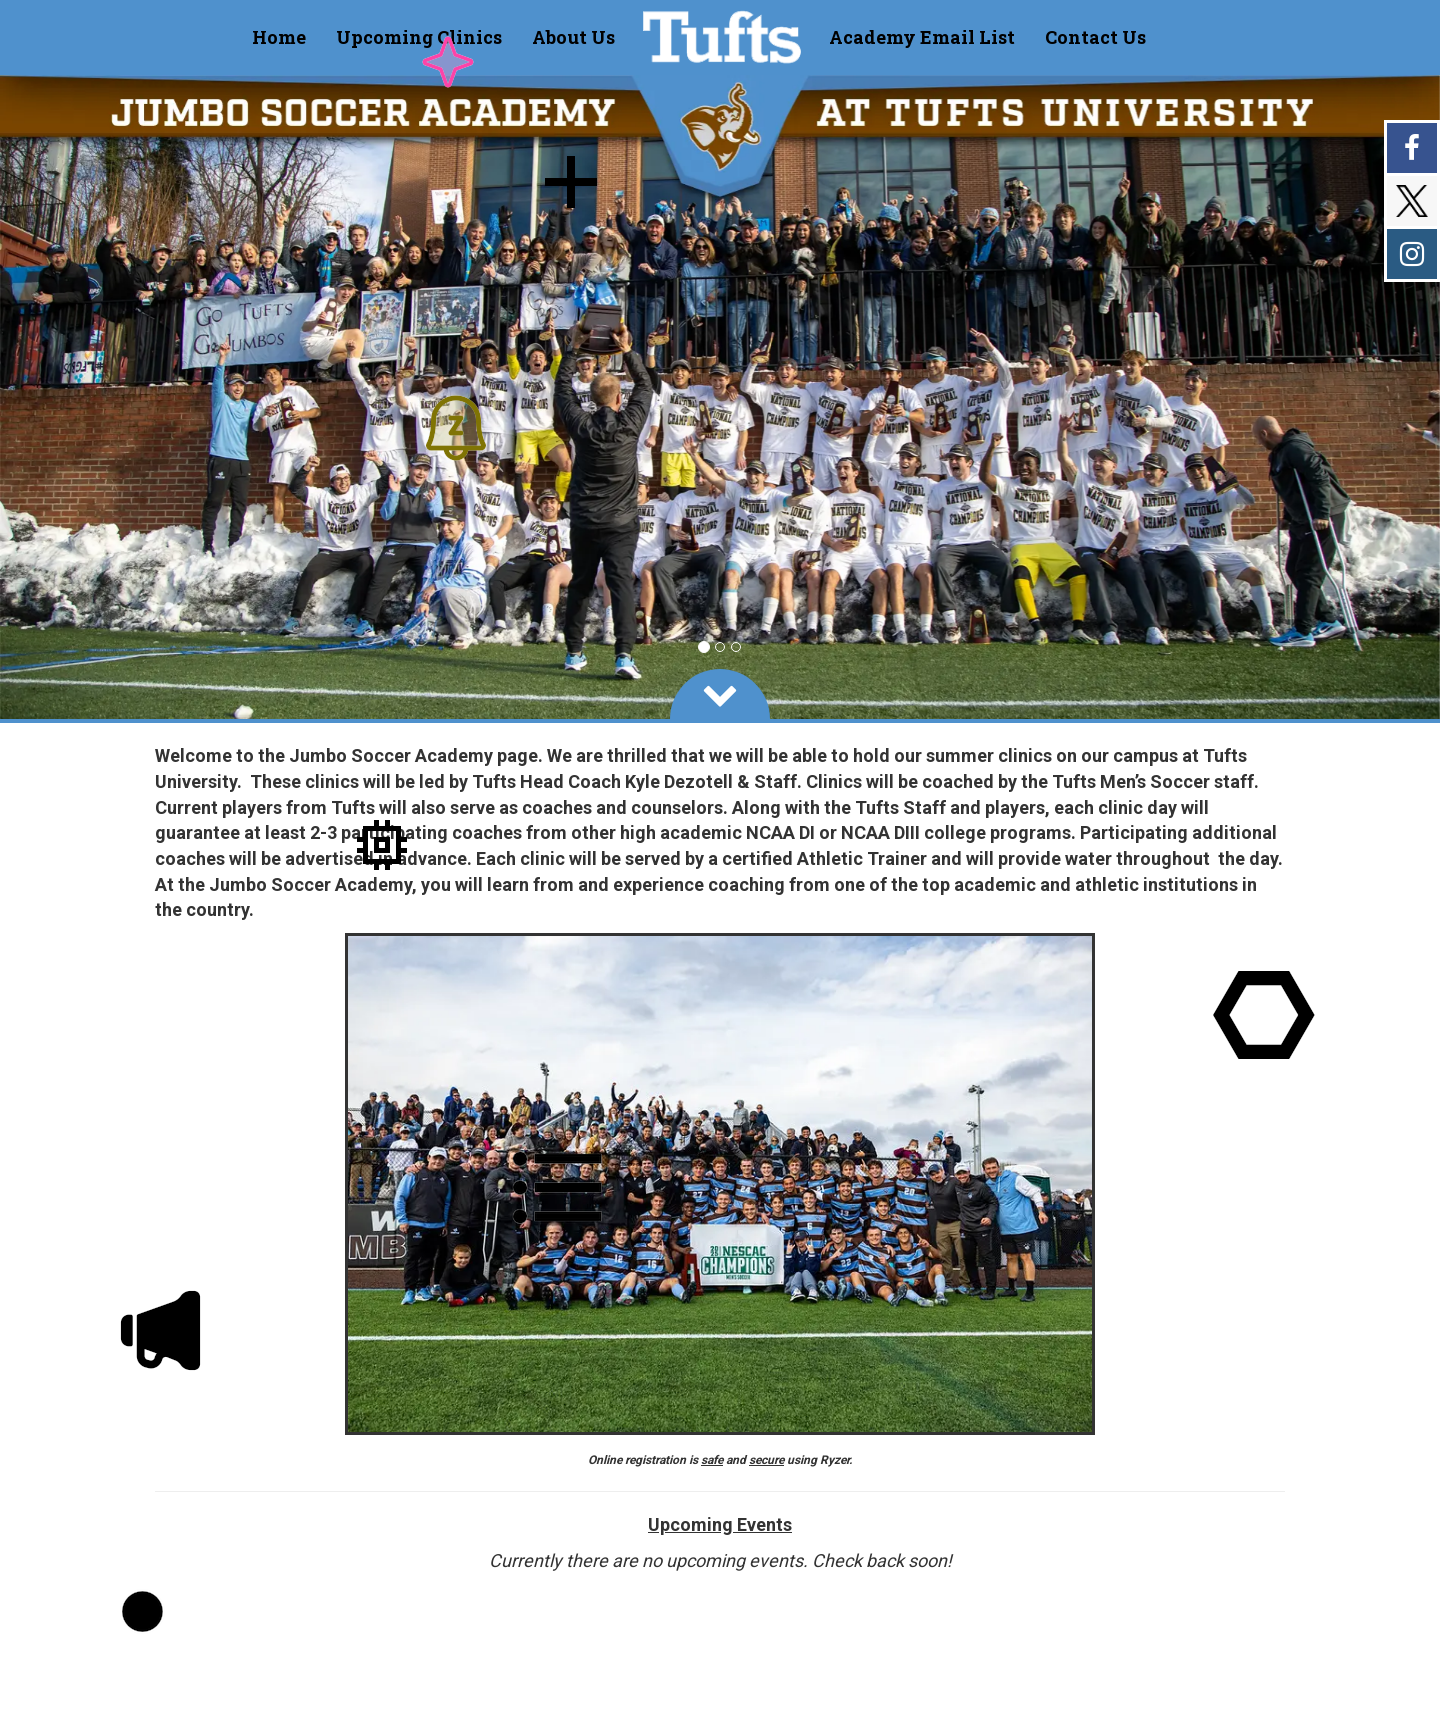  I want to click on view items in a bulleted list format, so click(558, 1187).